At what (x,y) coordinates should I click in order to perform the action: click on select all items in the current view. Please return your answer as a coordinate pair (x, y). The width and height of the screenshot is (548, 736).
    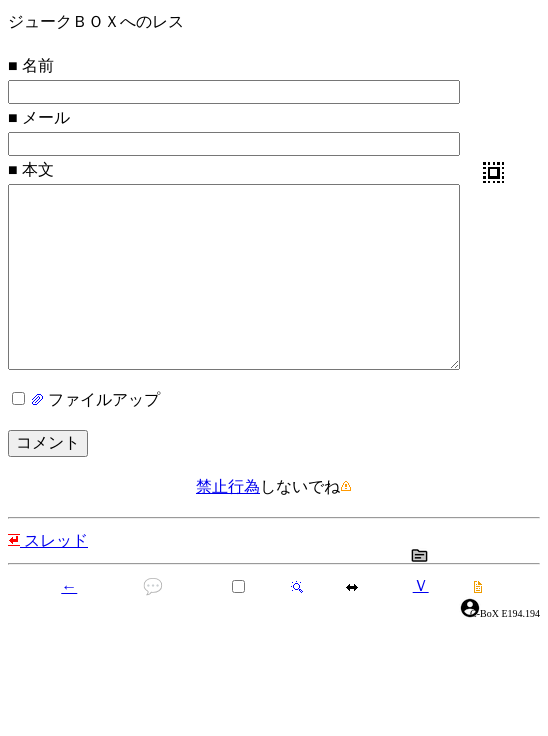
    Looking at the image, I should click on (494, 173).